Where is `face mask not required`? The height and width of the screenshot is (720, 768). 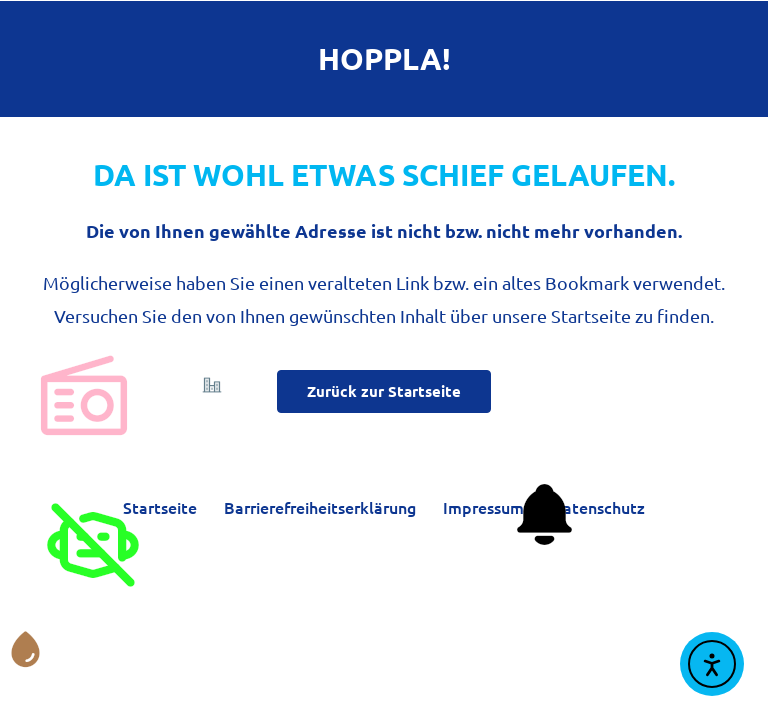 face mask not required is located at coordinates (93, 545).